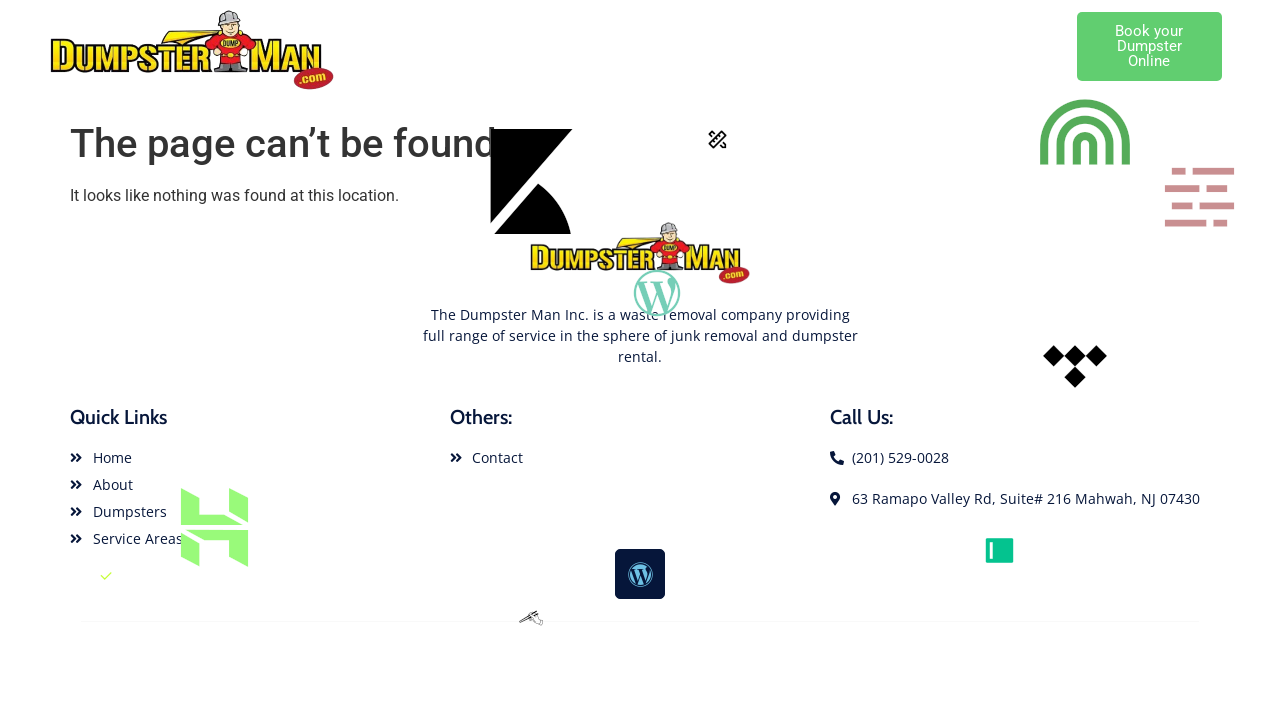 This screenshot has height=720, width=1280. I want to click on Hostinger web hosting service logo, so click(214, 527).